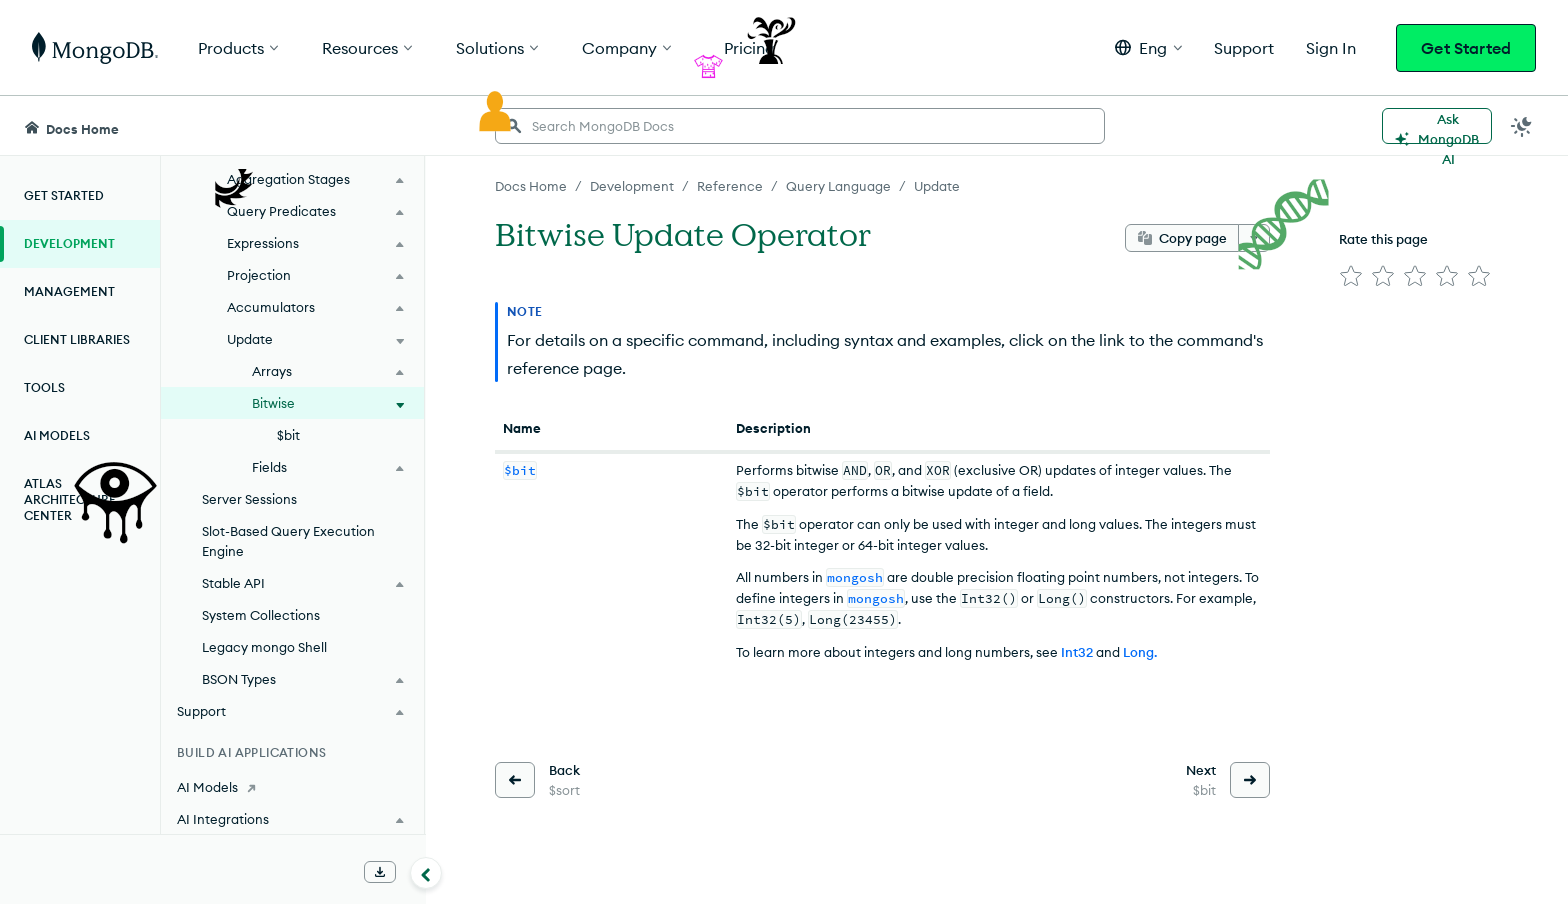 This screenshot has width=1568, height=904. I want to click on equip armor or defensive gear, so click(708, 66).